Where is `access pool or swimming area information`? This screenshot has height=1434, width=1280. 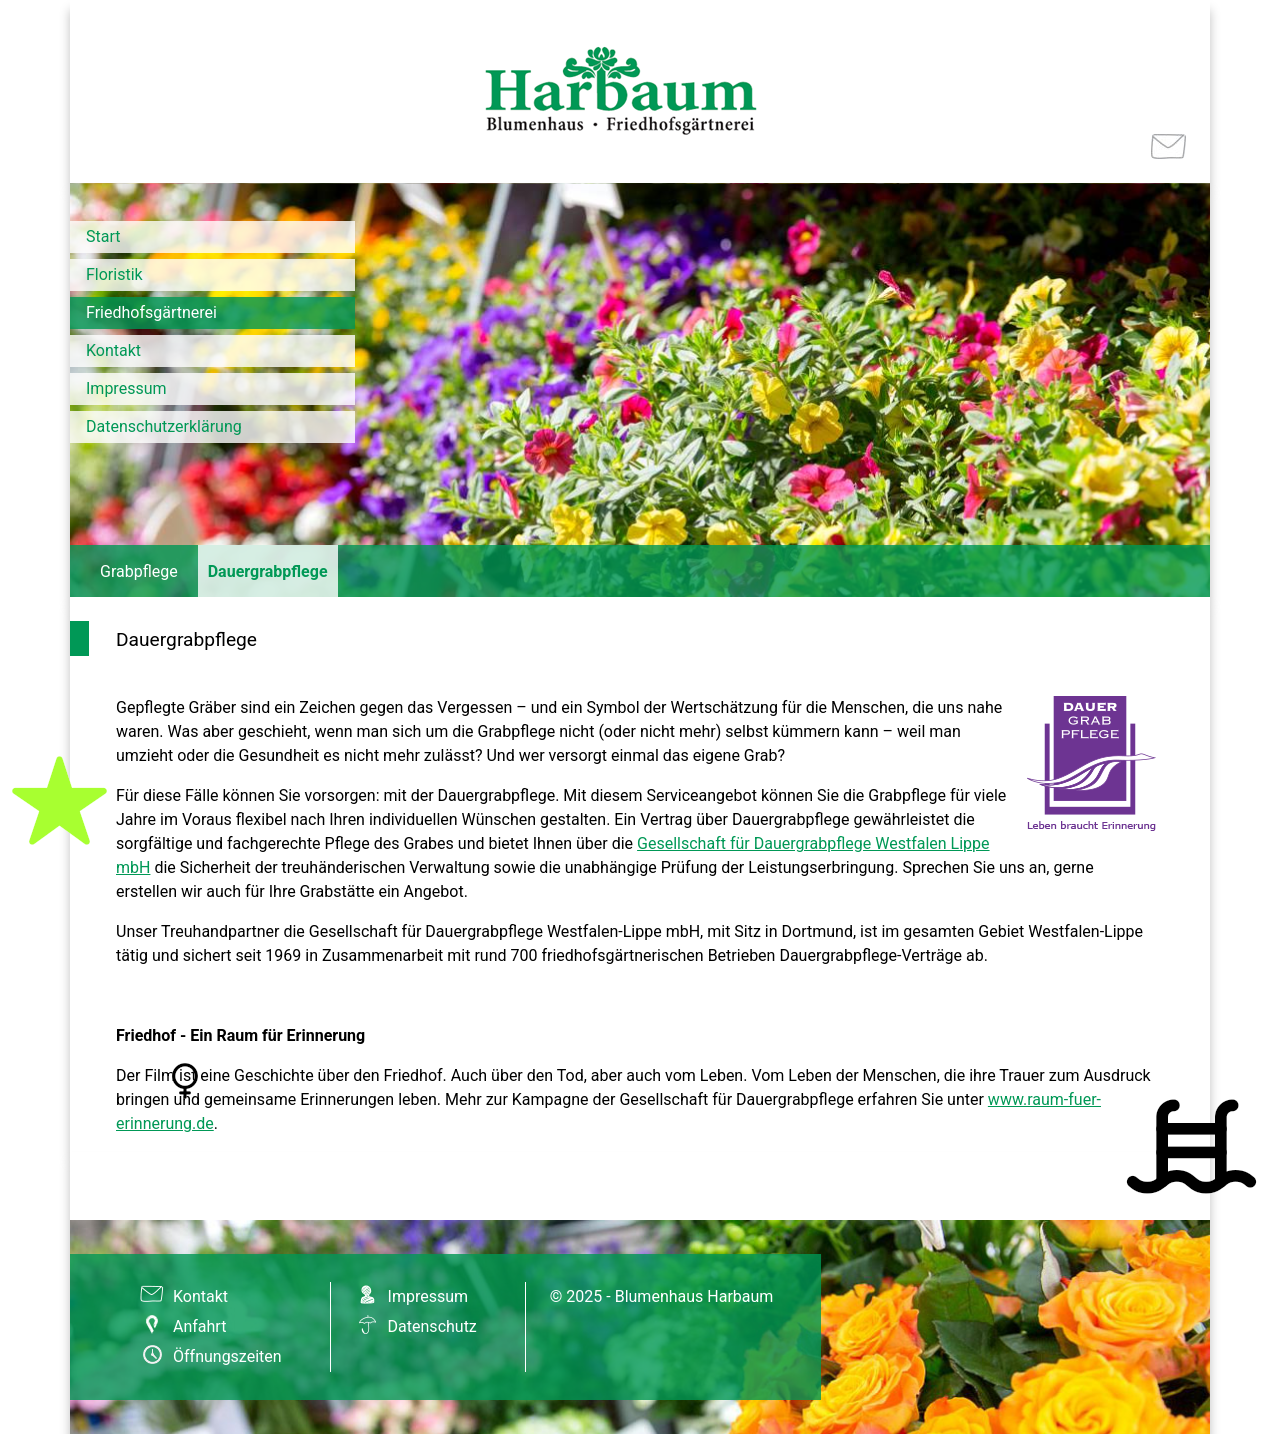 access pool or swimming area information is located at coordinates (1191, 1146).